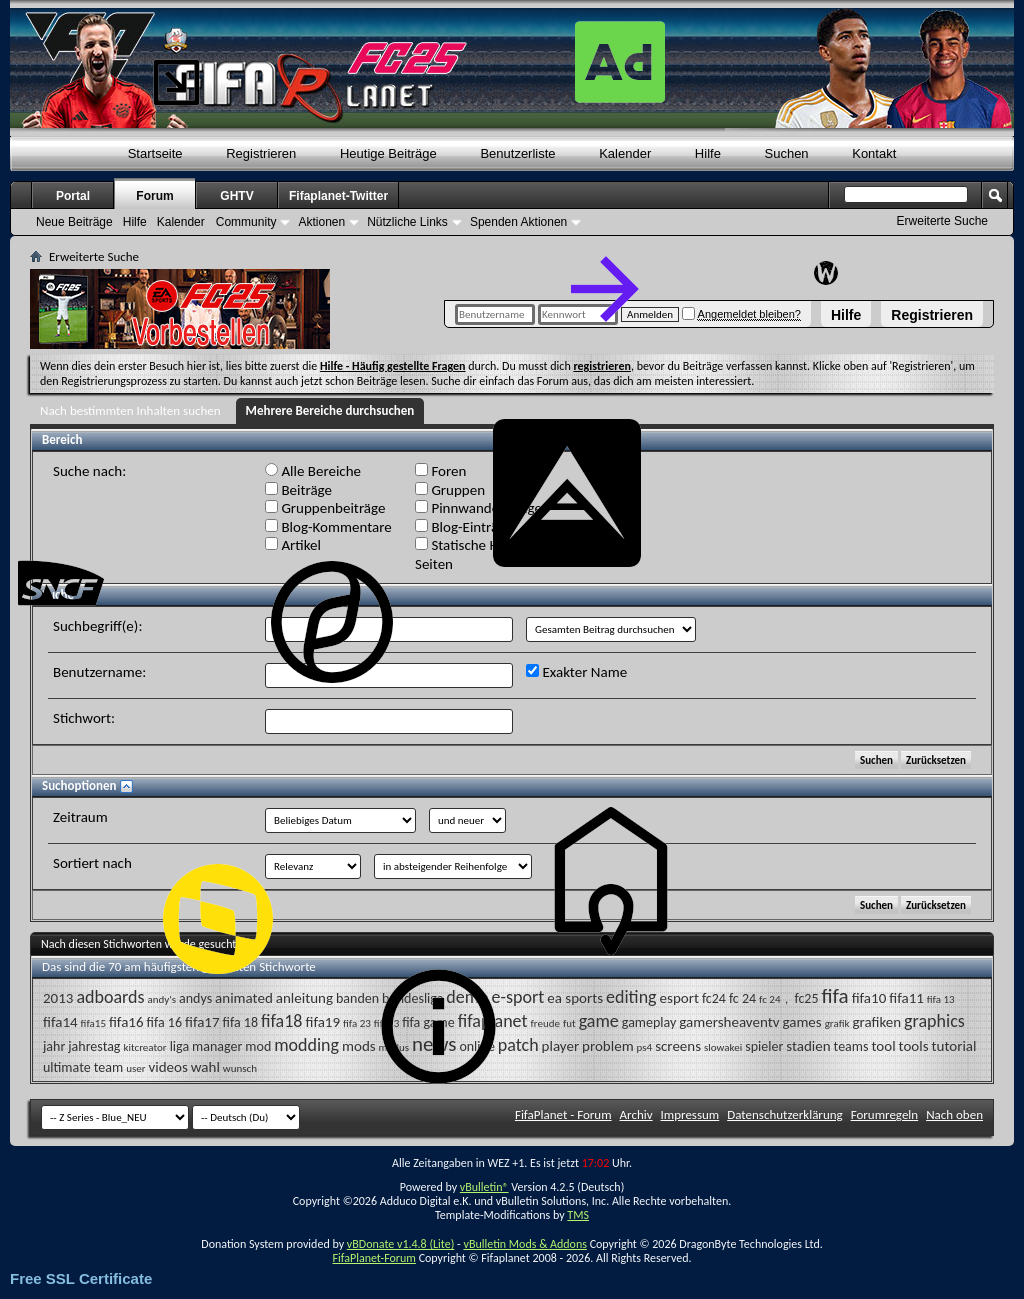 The height and width of the screenshot is (1299, 1024). Describe the element at coordinates (61, 583) in the screenshot. I see `open the SNCF French railway app` at that location.